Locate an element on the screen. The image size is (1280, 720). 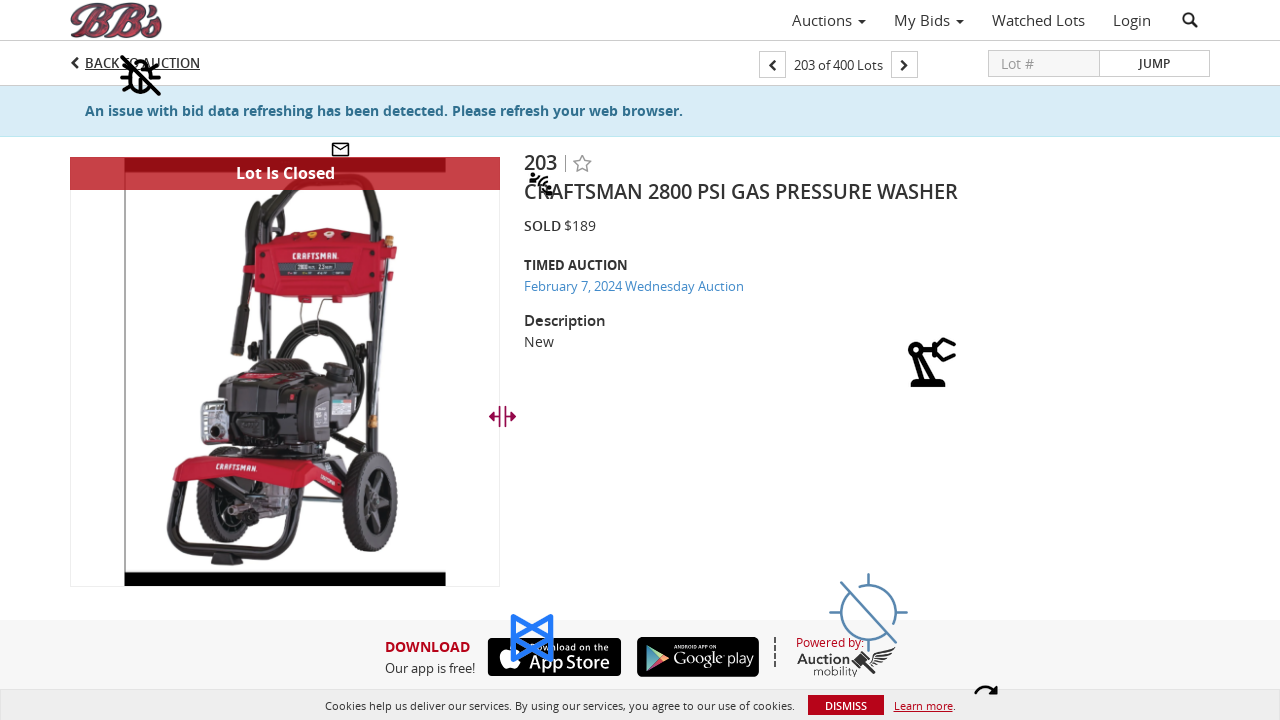
backbone.js framework logo is located at coordinates (532, 638).